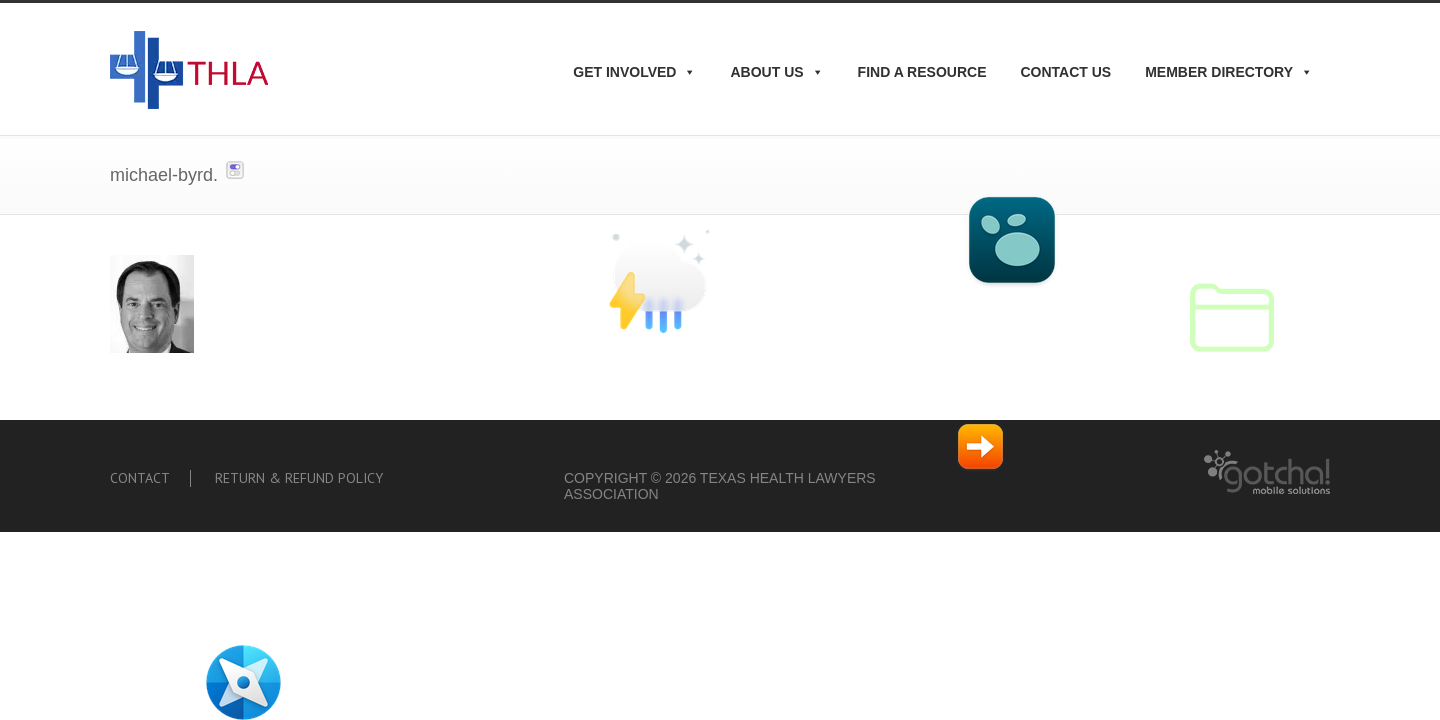 Image resolution: width=1440 pixels, height=720 pixels. What do you see at coordinates (1232, 315) in the screenshot?
I see `open file manager` at bounding box center [1232, 315].